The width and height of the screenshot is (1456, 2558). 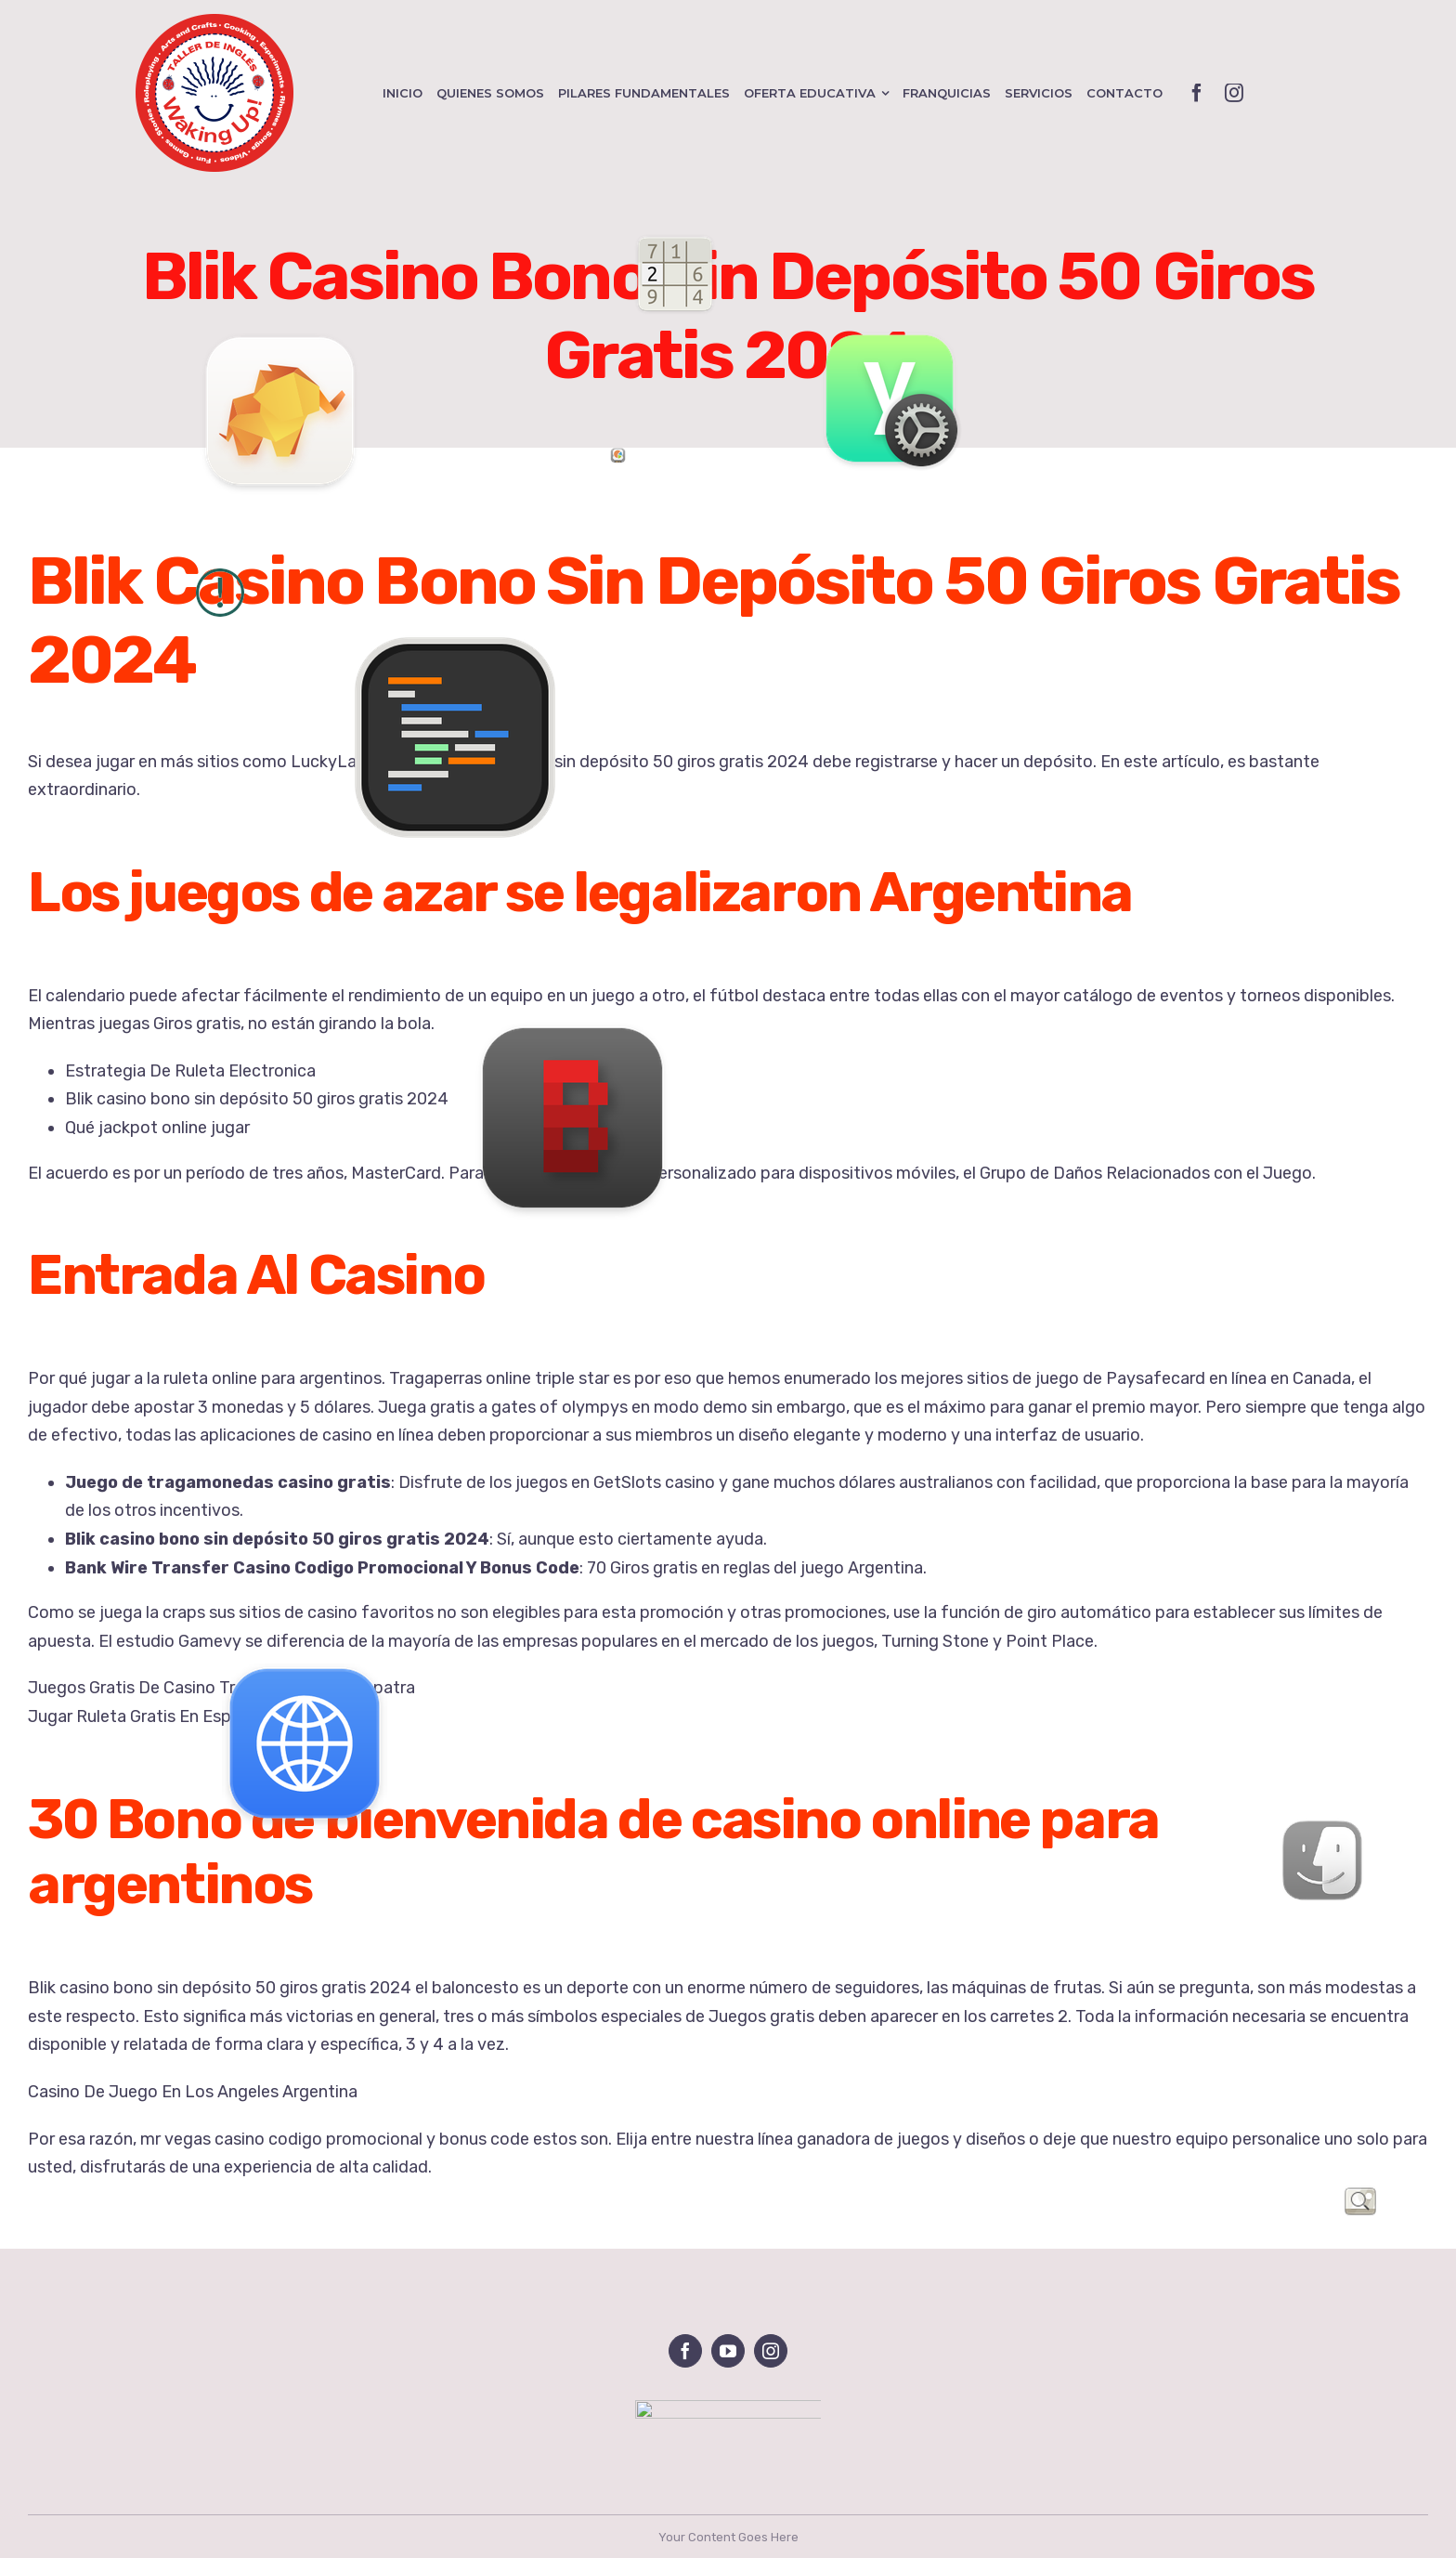 I want to click on open yubikey personalization settings, so click(x=890, y=398).